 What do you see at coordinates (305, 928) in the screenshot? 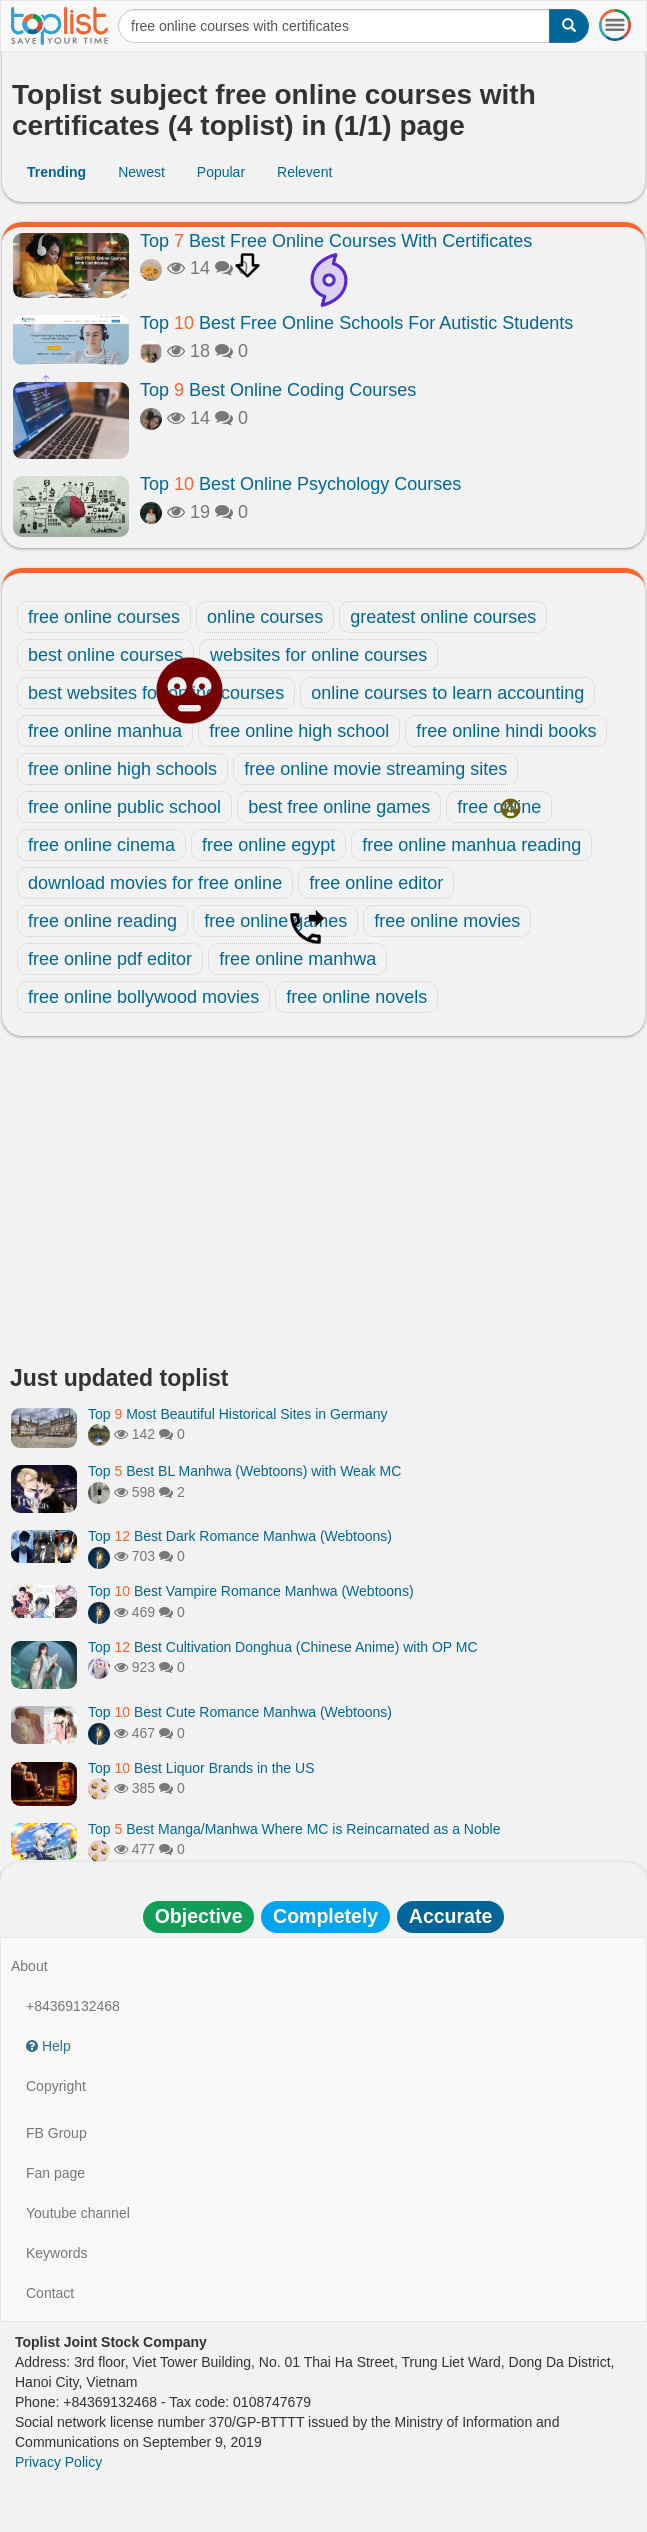
I see `call forwarding is enabled` at bounding box center [305, 928].